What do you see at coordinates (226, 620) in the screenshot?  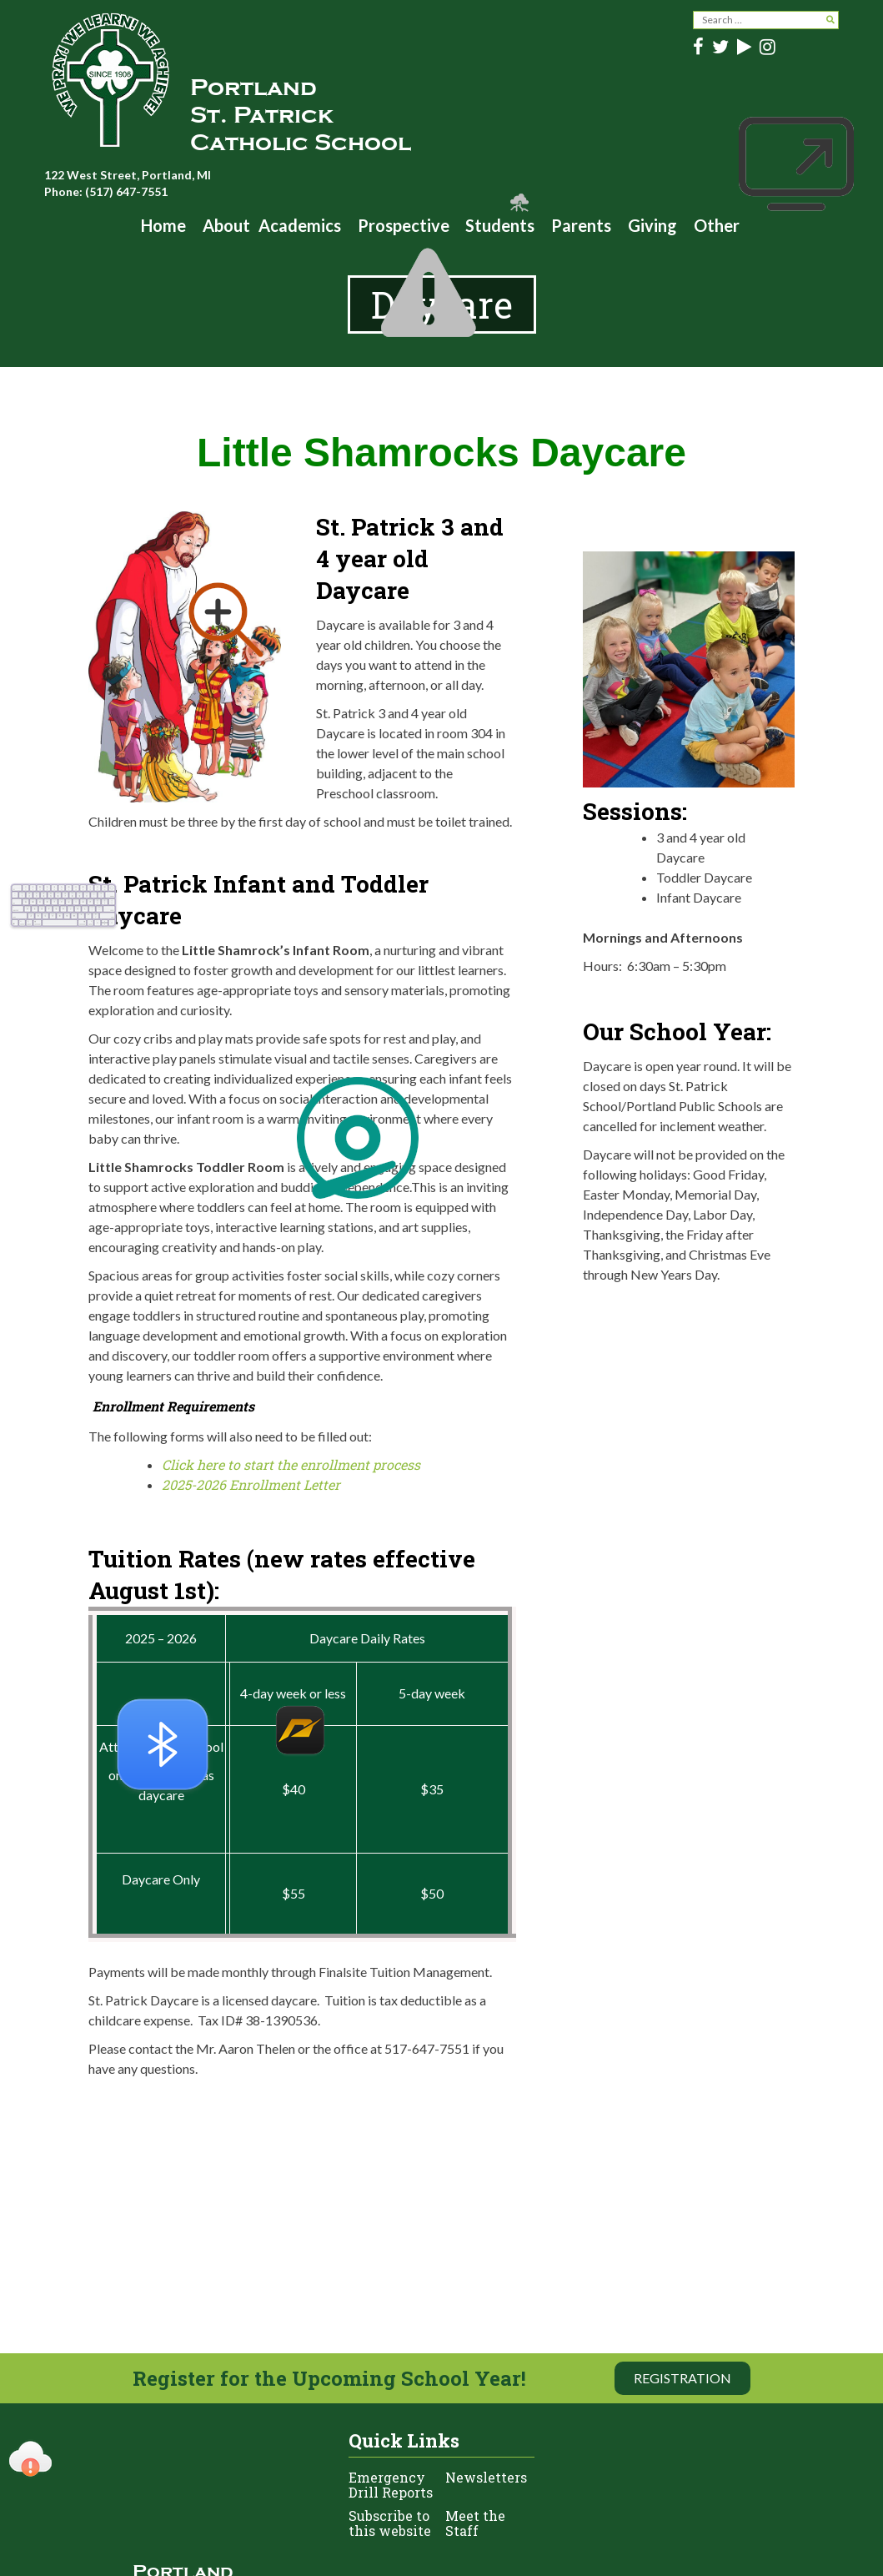 I see `zoom in or increase magnification` at bounding box center [226, 620].